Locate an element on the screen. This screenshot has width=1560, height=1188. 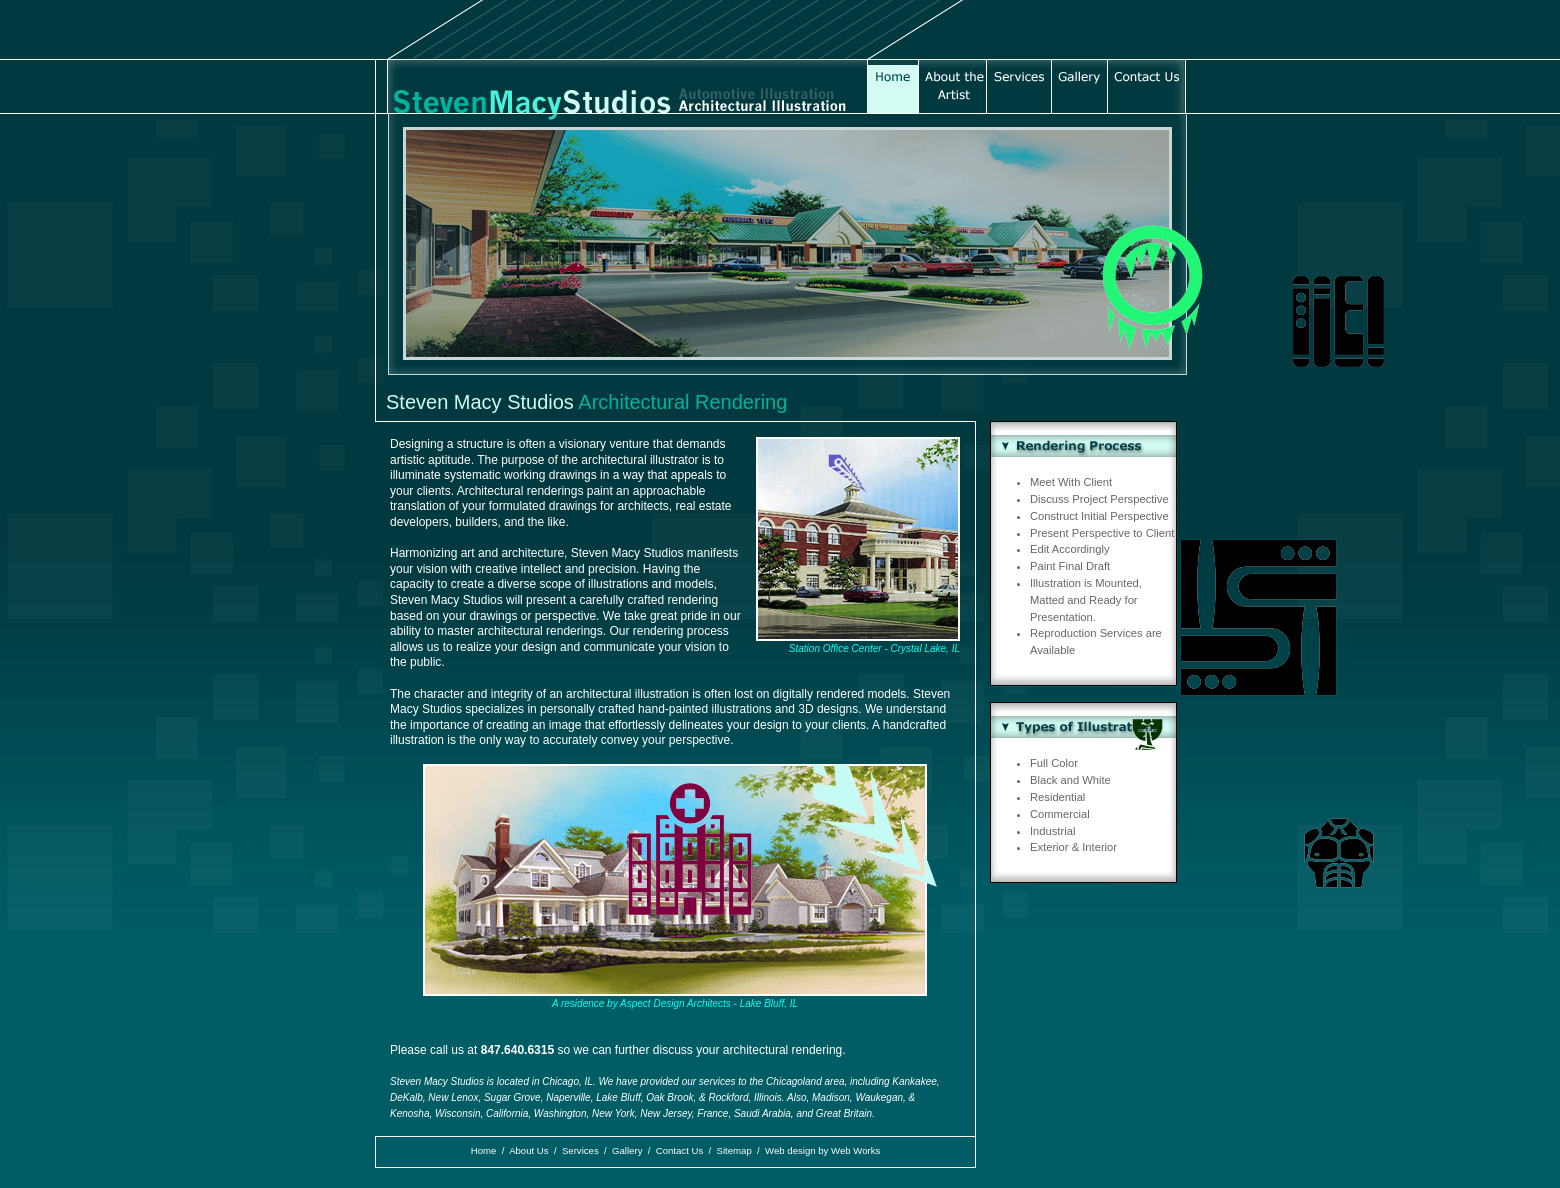
view fitness or strength stats is located at coordinates (1339, 853).